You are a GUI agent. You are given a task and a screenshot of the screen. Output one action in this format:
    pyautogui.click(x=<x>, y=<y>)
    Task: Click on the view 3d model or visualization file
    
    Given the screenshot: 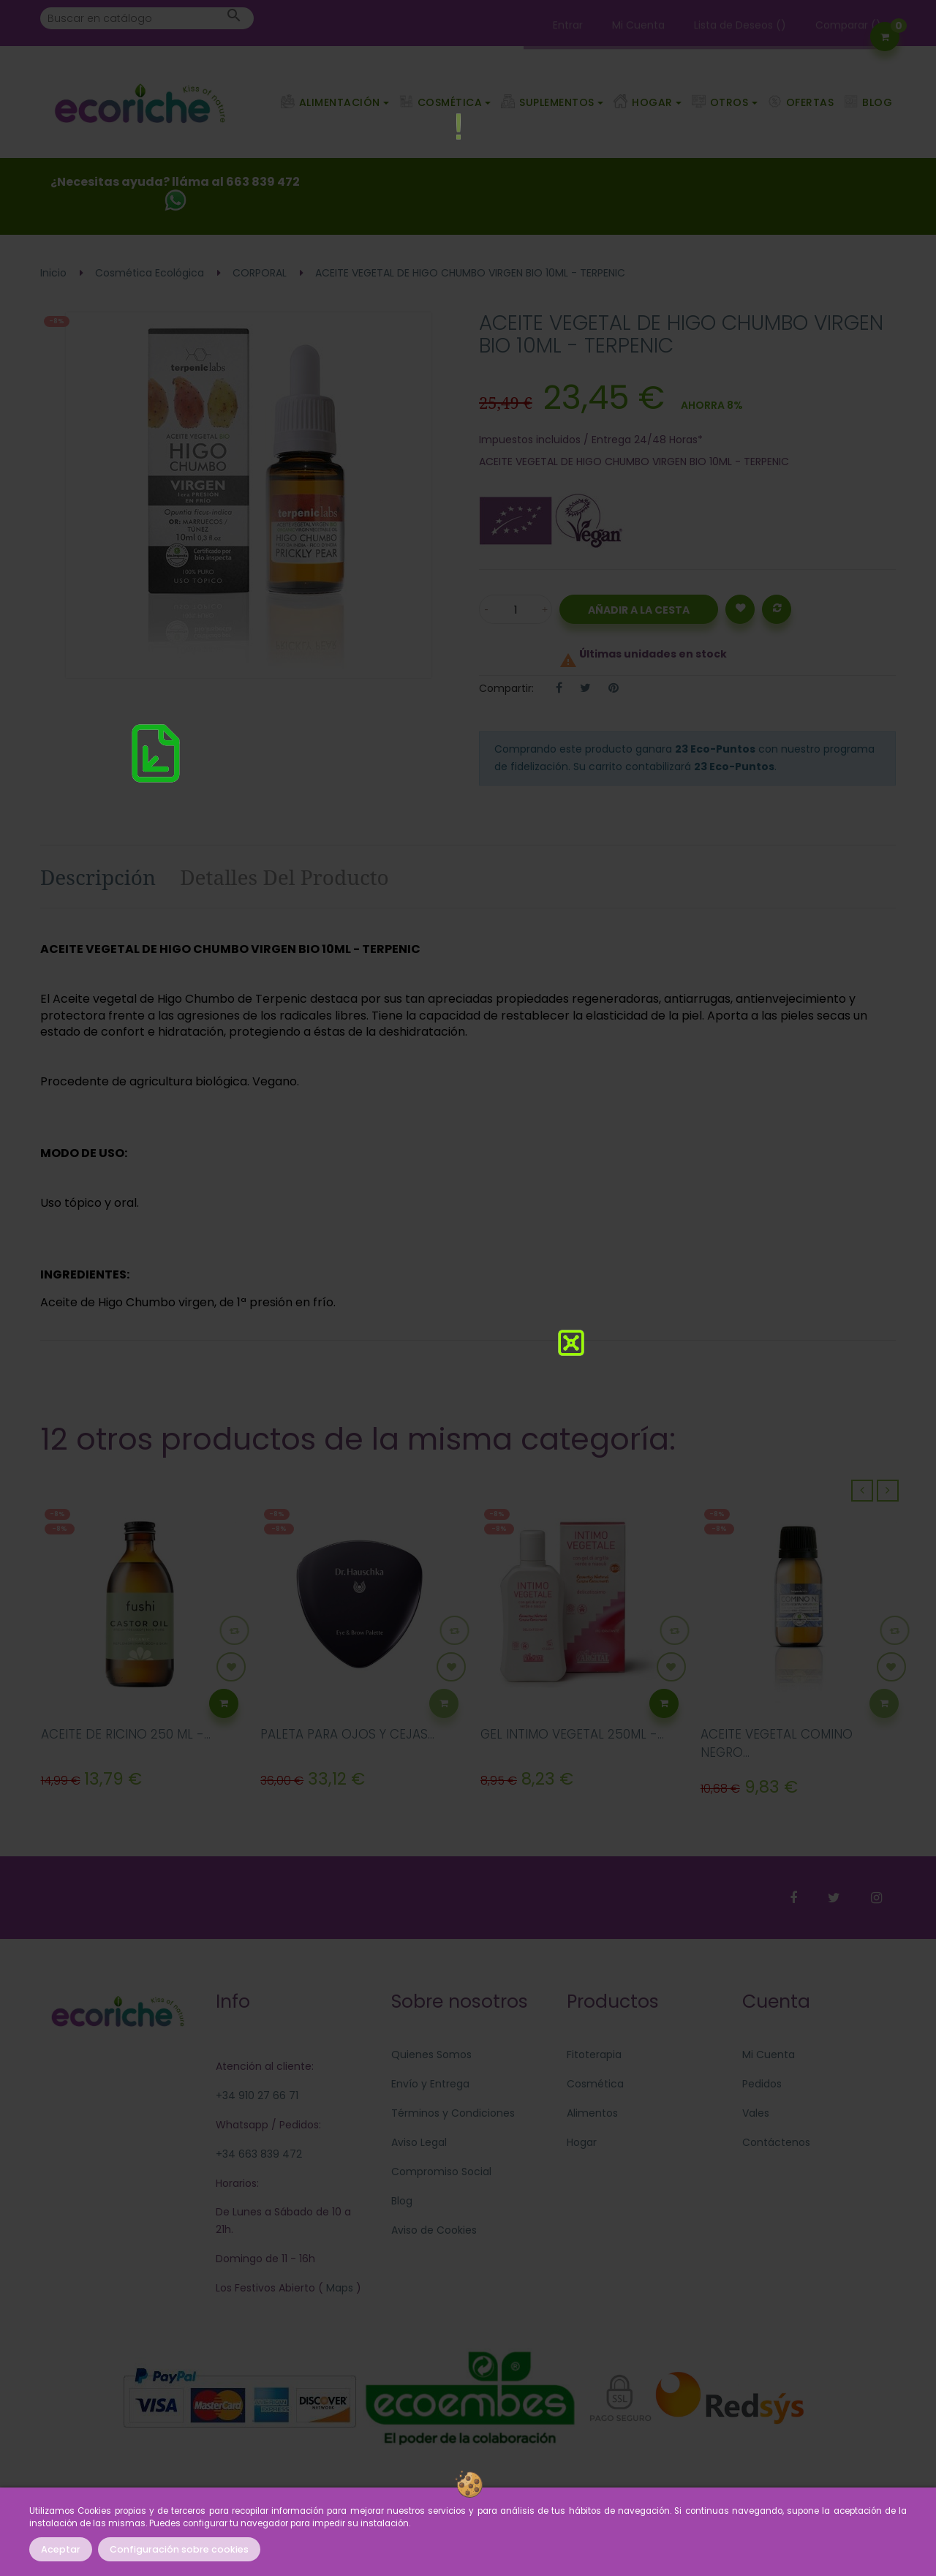 What is the action you would take?
    pyautogui.click(x=156, y=753)
    